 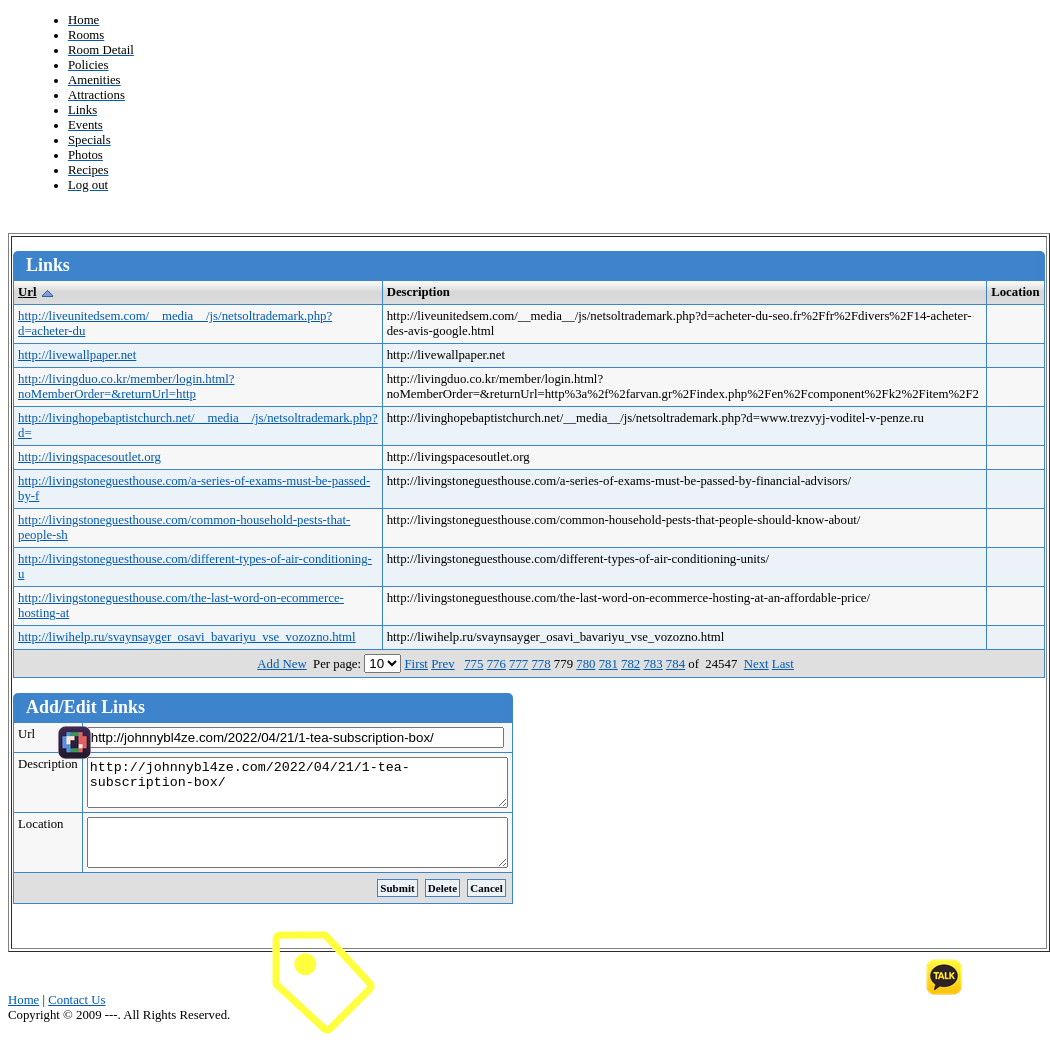 What do you see at coordinates (74, 742) in the screenshot?
I see `open pixelorama pixel art editor` at bounding box center [74, 742].